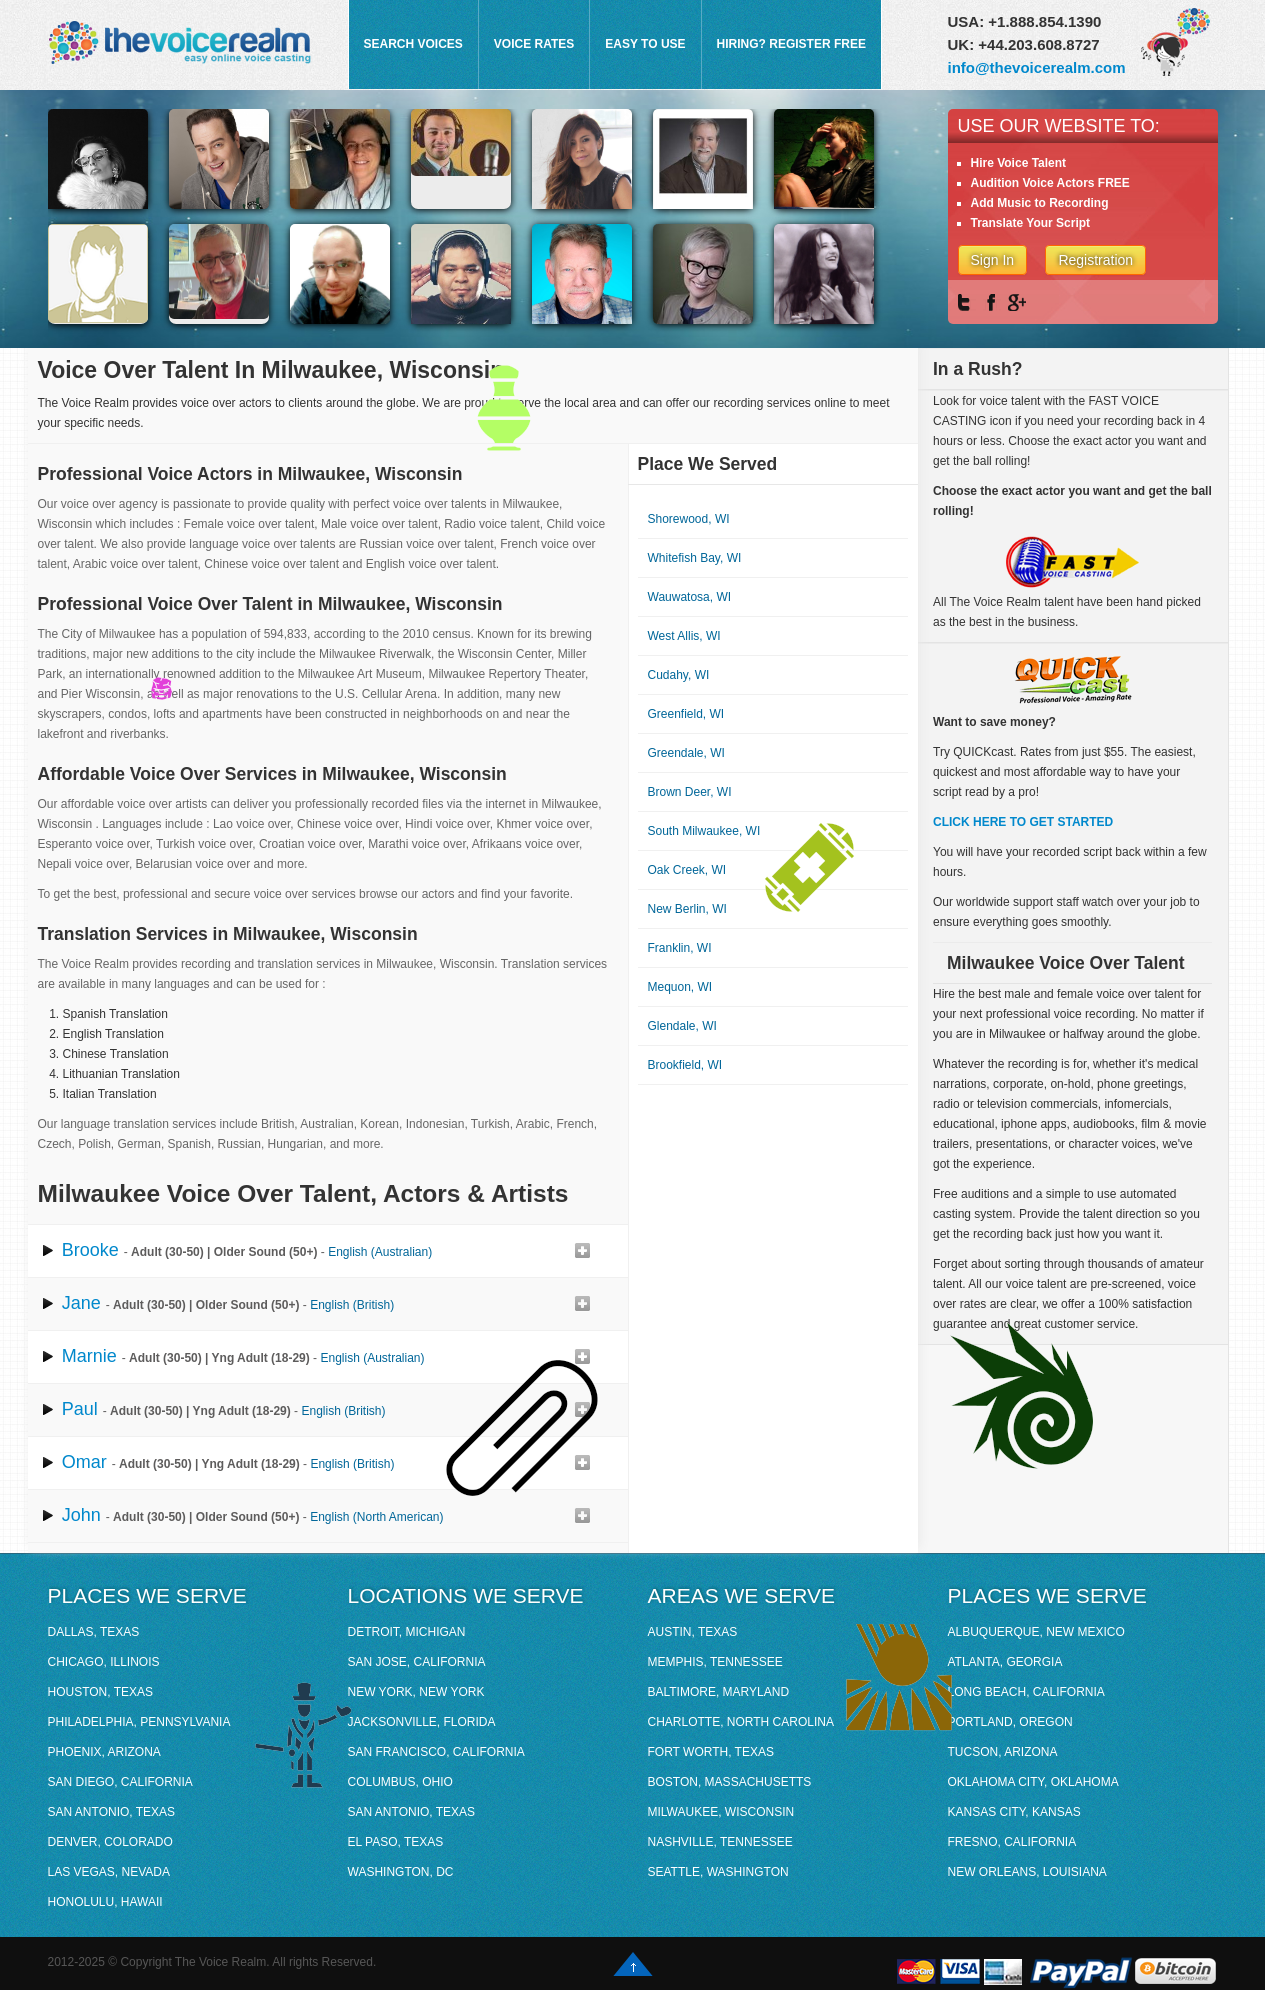 This screenshot has width=1265, height=1990. What do you see at coordinates (305, 1735) in the screenshot?
I see `circus or entertainment category` at bounding box center [305, 1735].